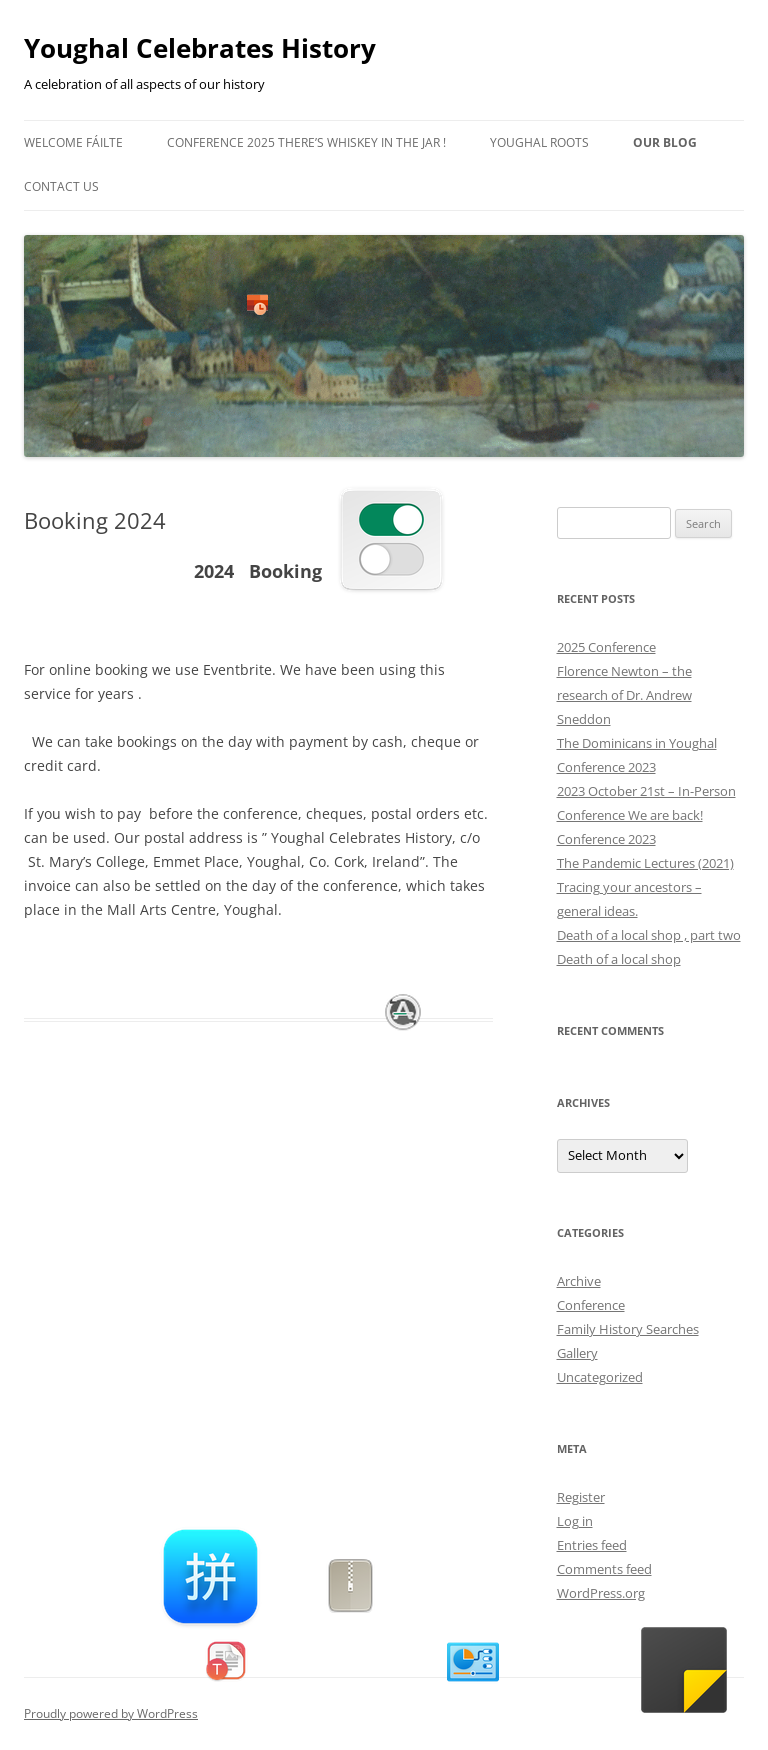  I want to click on open FreeOffice TextMaker word processor, so click(226, 1660).